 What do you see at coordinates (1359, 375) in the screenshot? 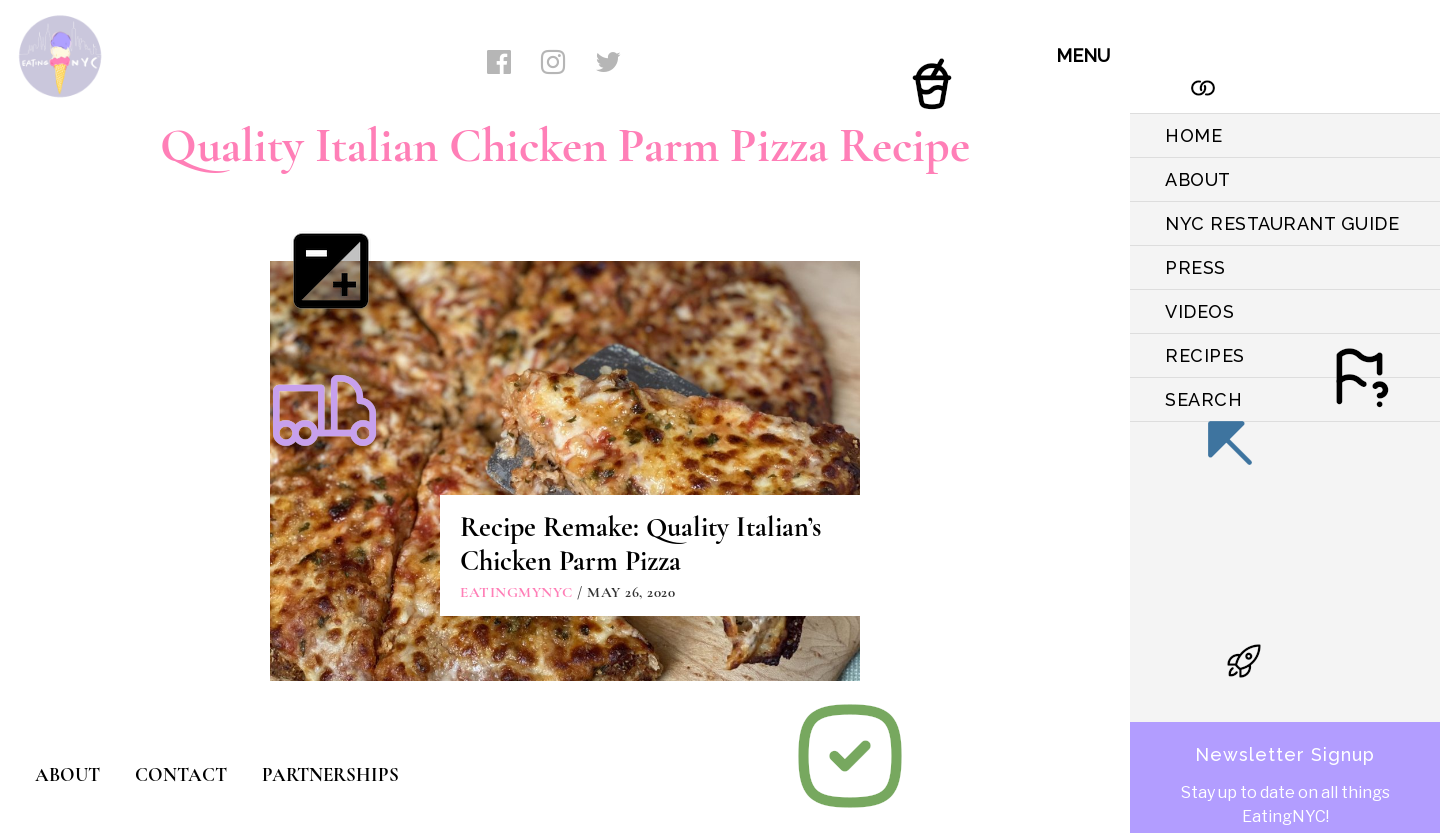
I see `flag content as questionable or uncertain` at bounding box center [1359, 375].